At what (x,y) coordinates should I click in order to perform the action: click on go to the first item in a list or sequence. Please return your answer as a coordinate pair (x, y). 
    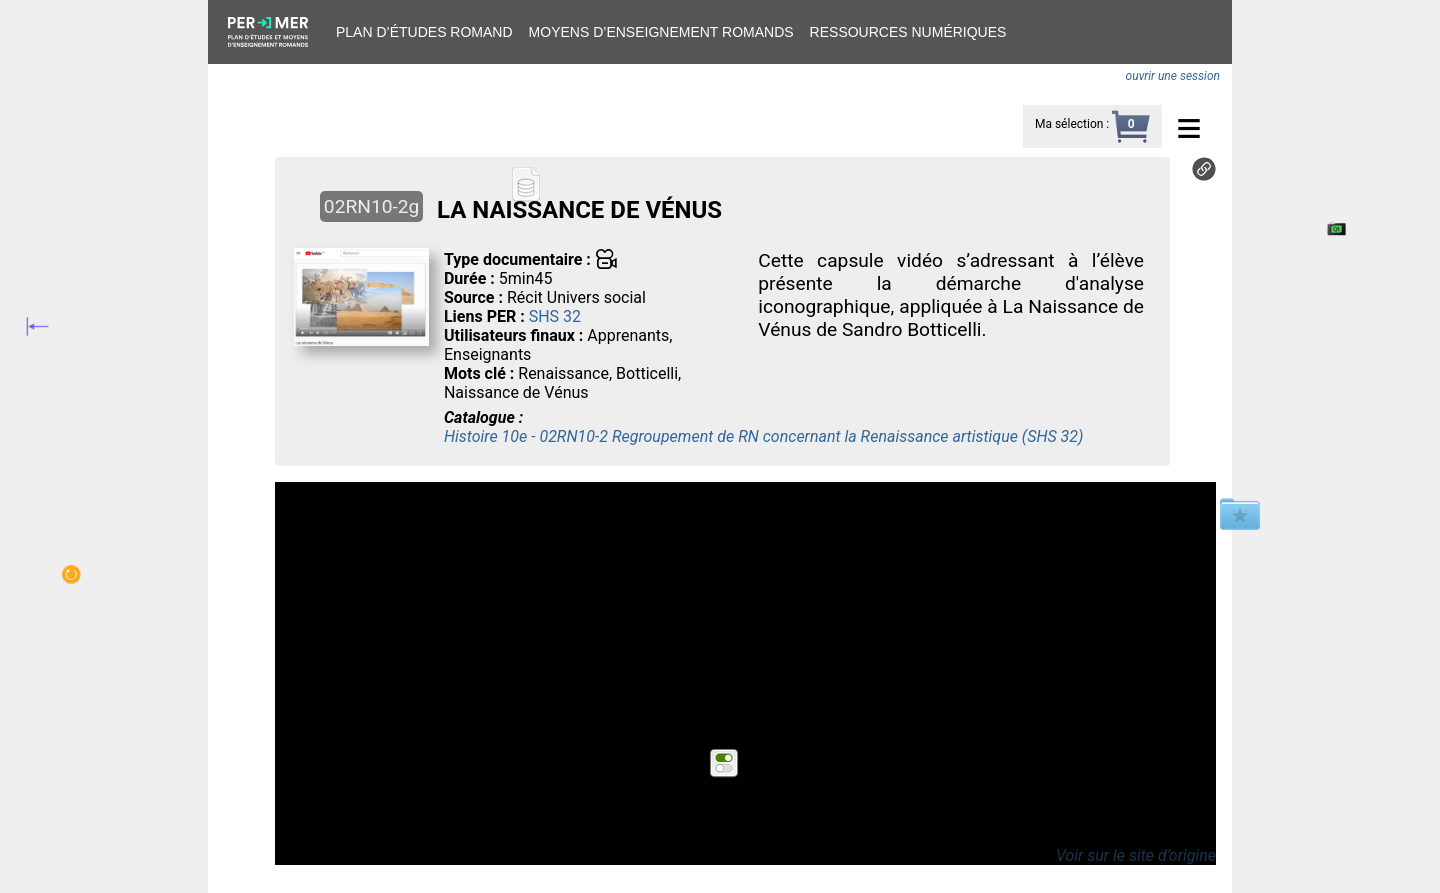
    Looking at the image, I should click on (37, 326).